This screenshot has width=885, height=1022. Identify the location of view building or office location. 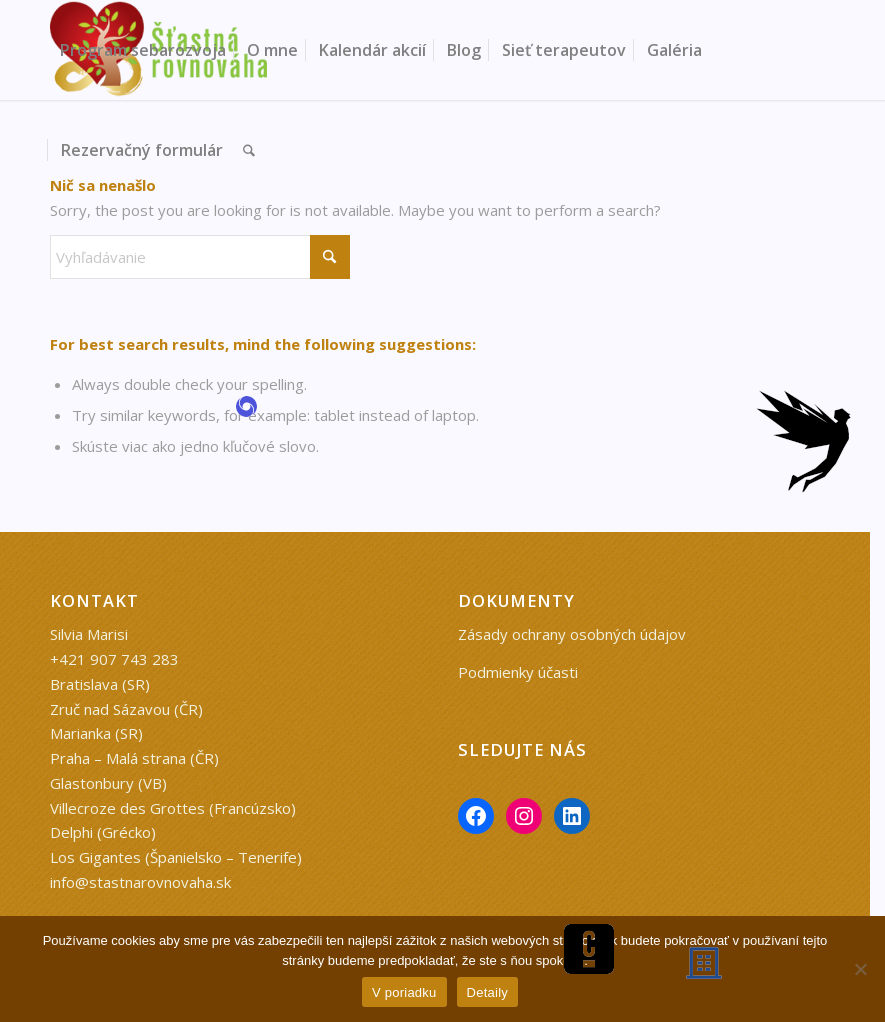
(704, 963).